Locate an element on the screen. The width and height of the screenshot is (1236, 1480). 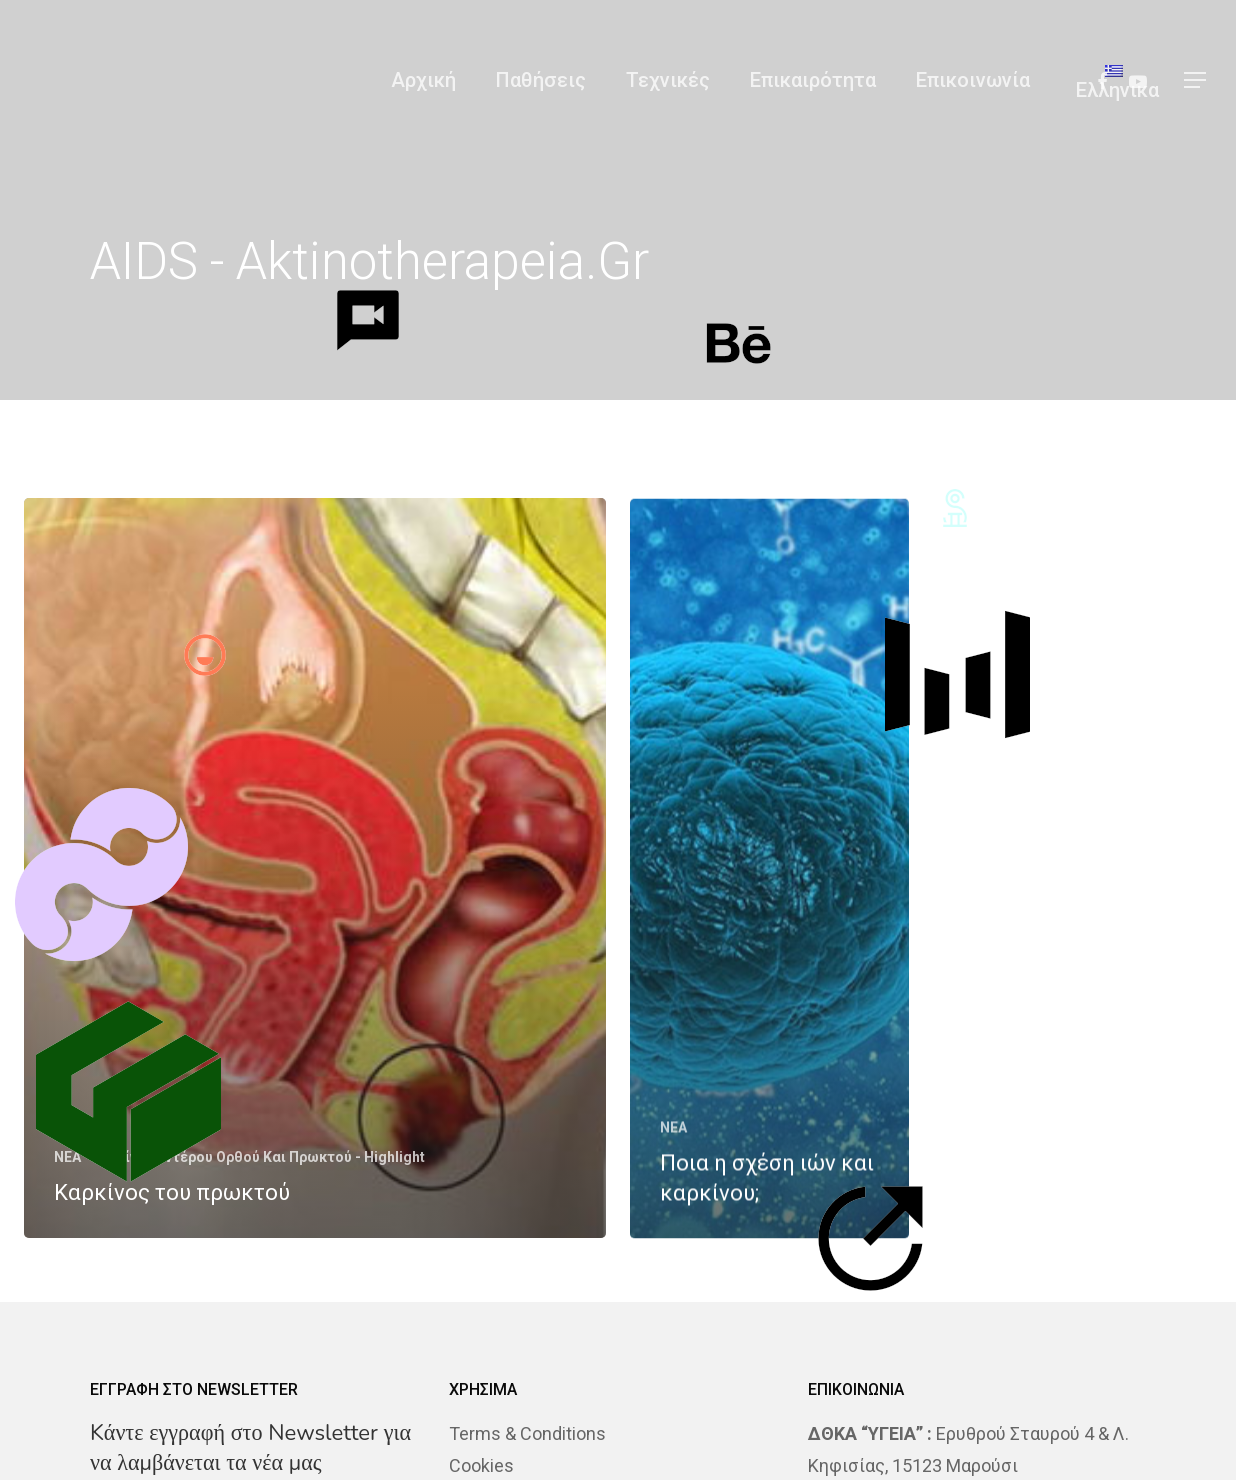
git large file storage logo is located at coordinates (128, 1091).